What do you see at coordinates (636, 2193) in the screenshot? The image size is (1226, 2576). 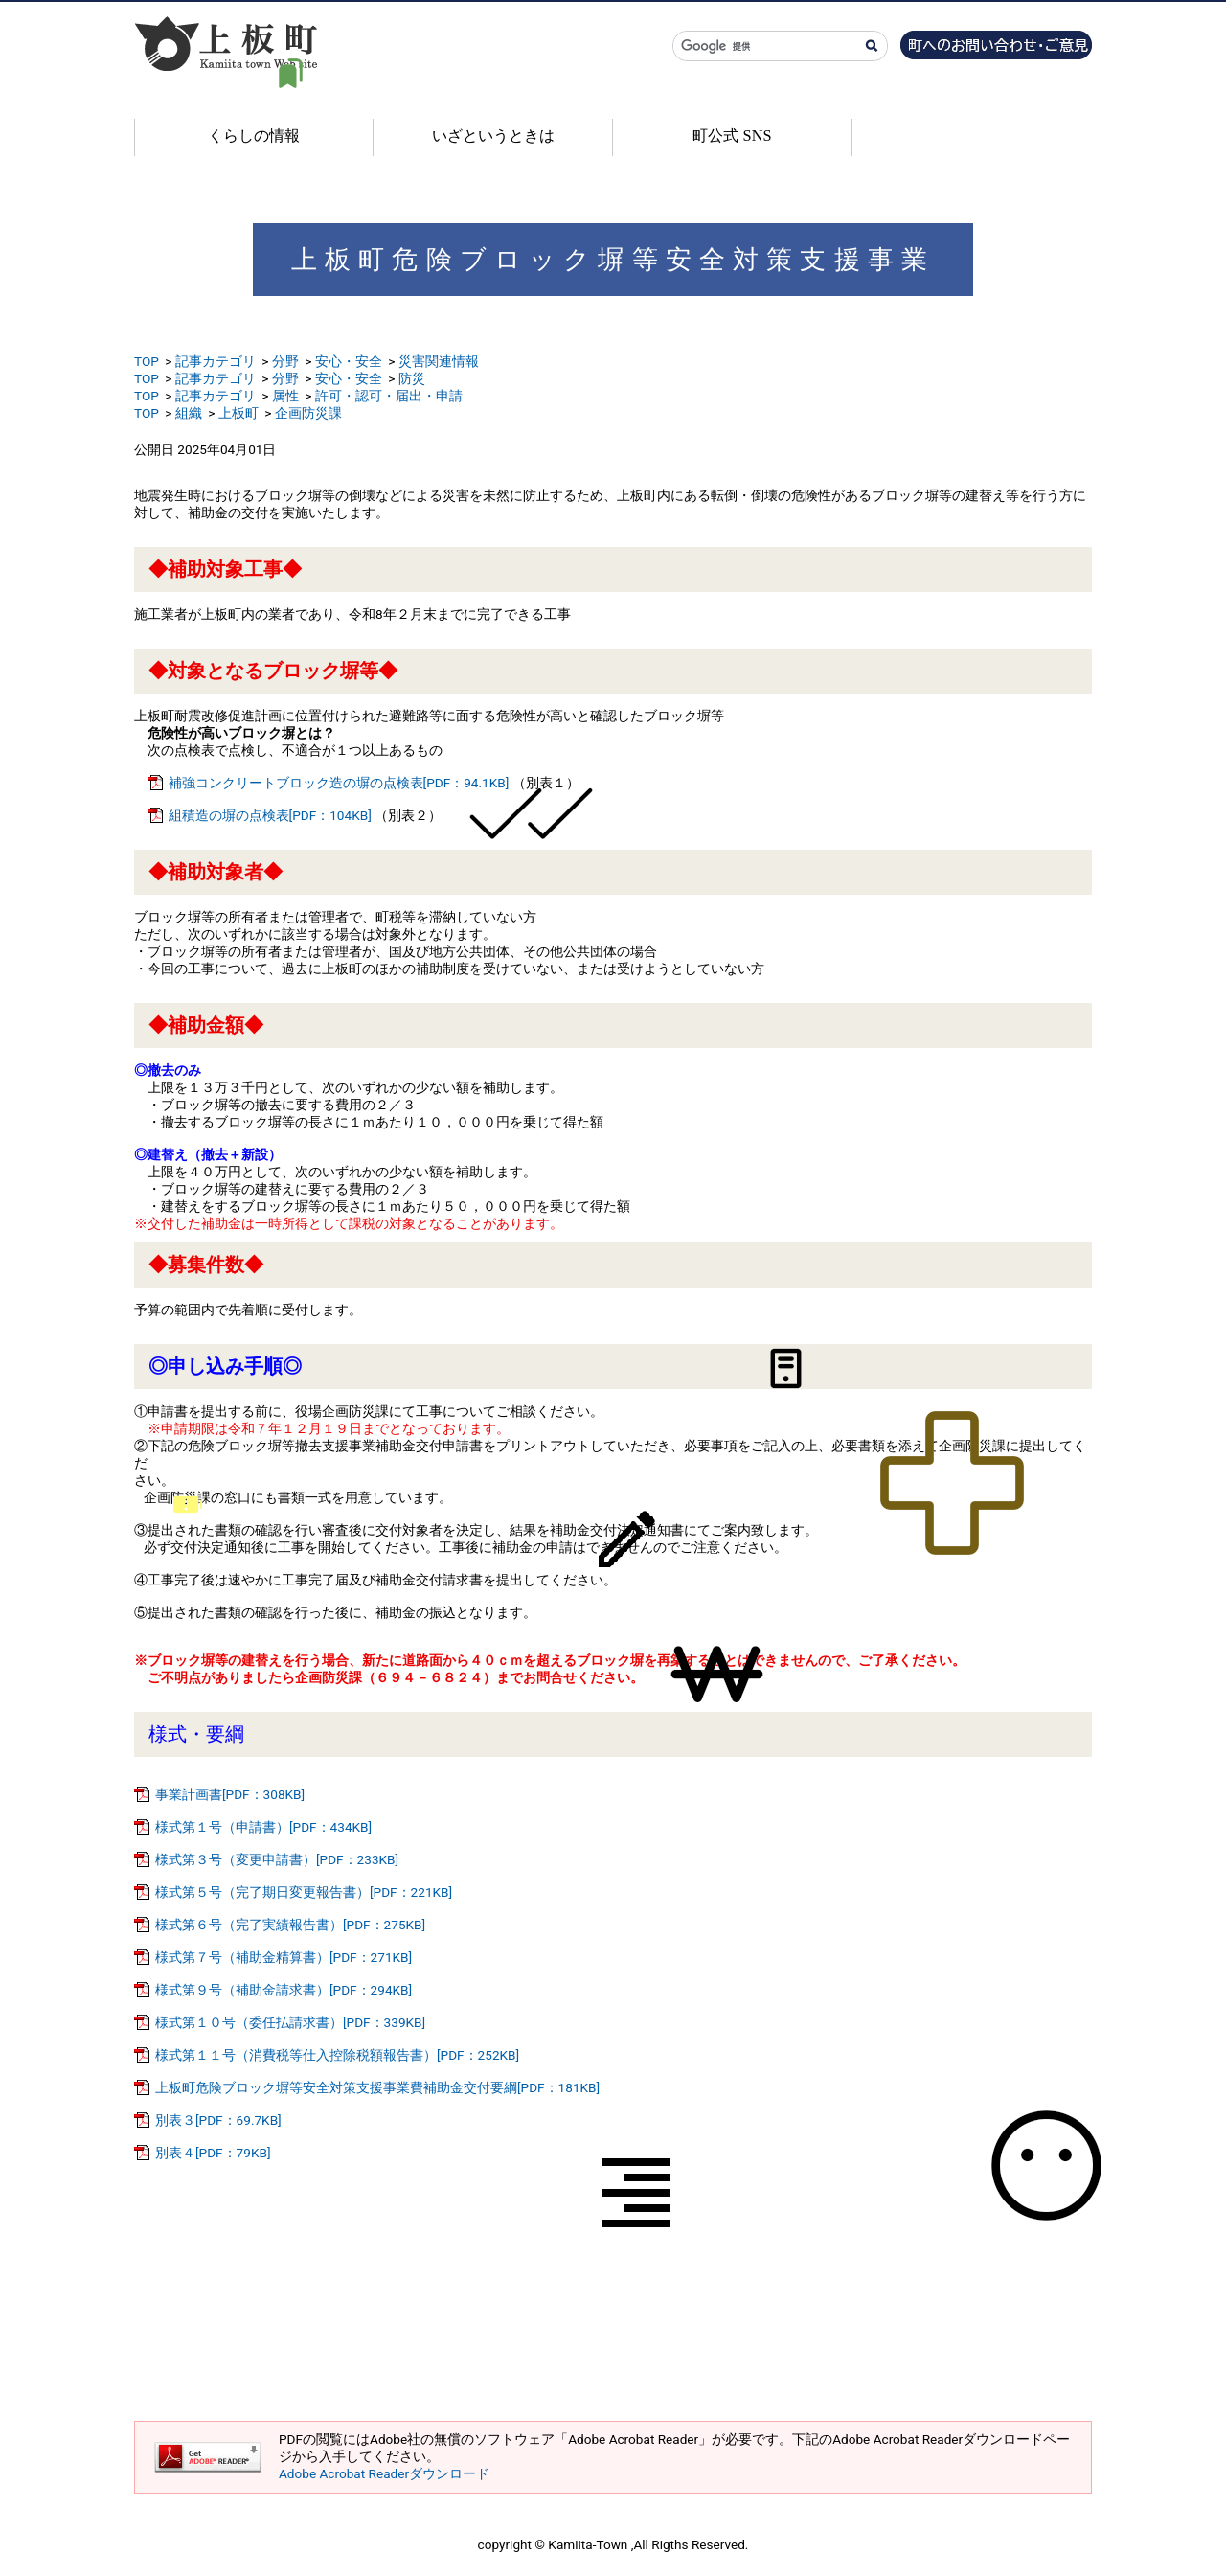 I see `align text to the right` at bounding box center [636, 2193].